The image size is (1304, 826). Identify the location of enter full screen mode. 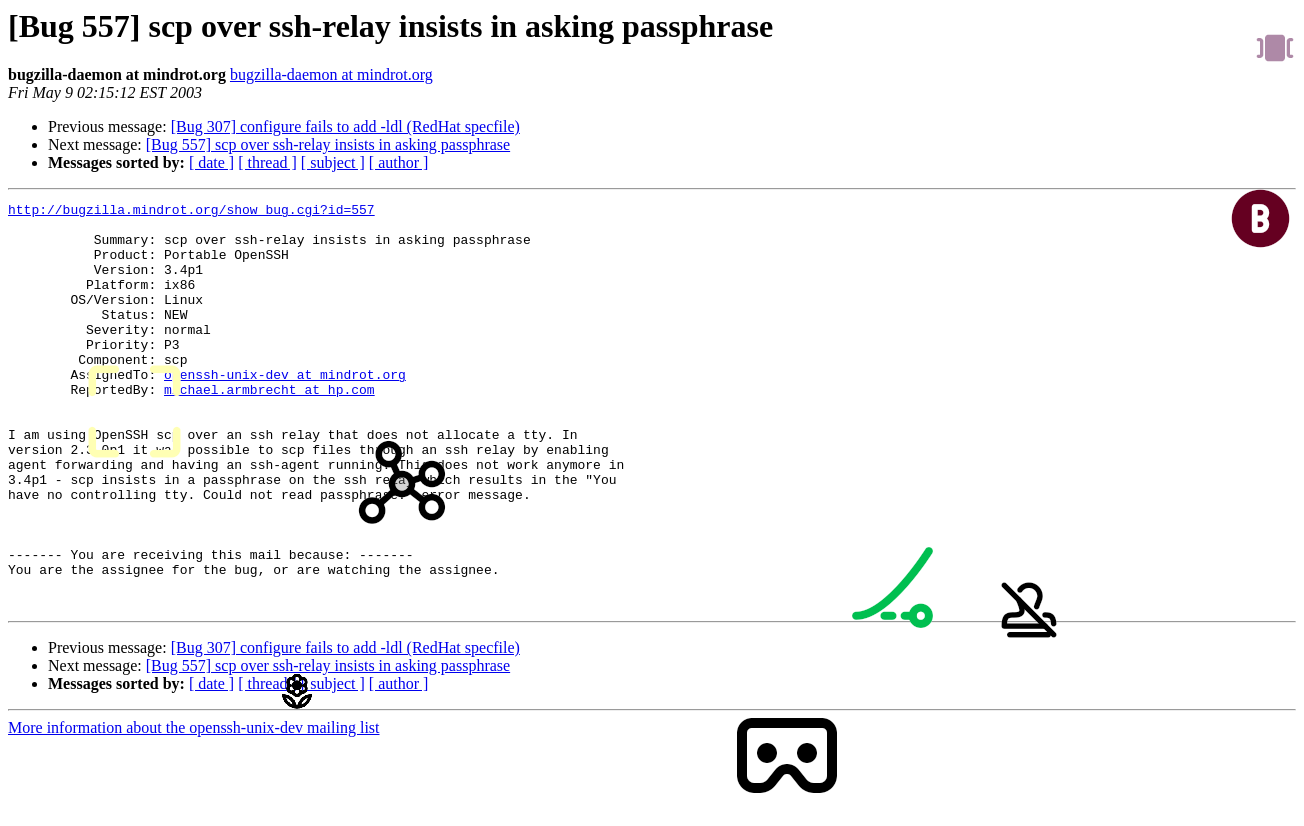
(134, 411).